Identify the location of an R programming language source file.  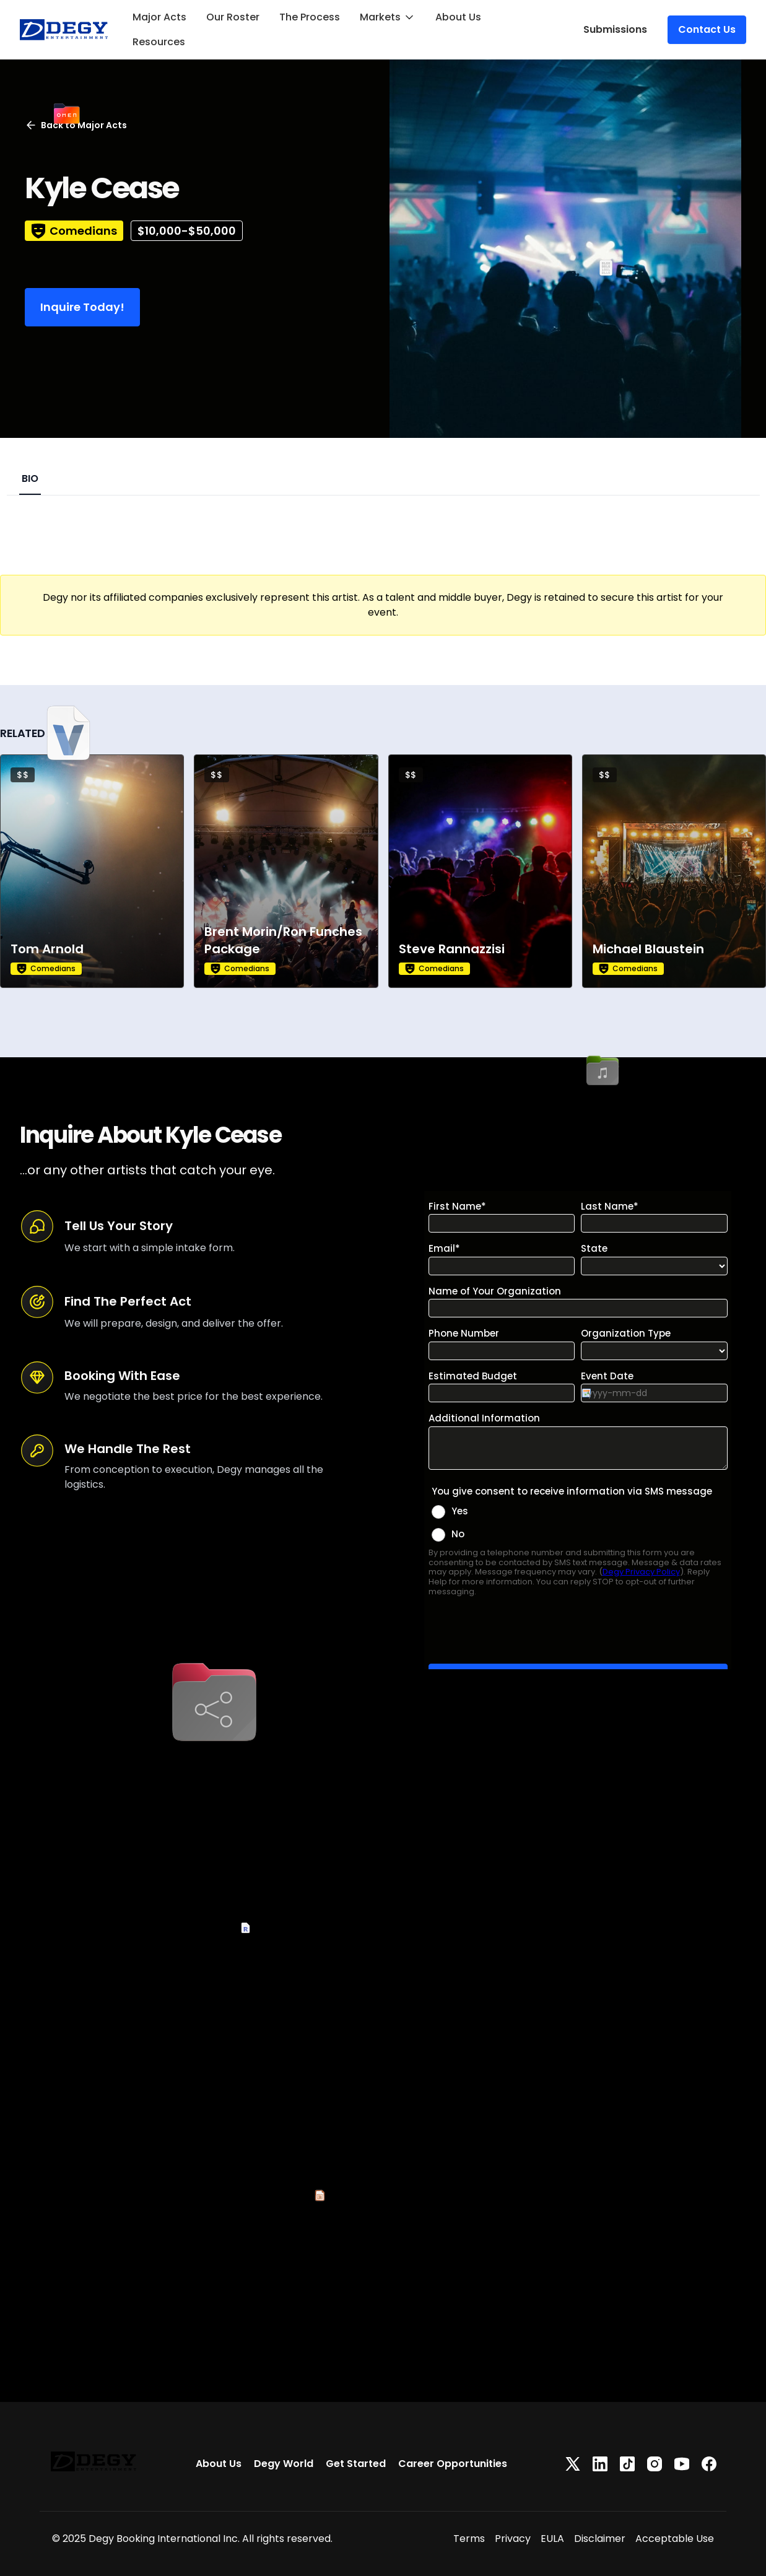
(245, 1928).